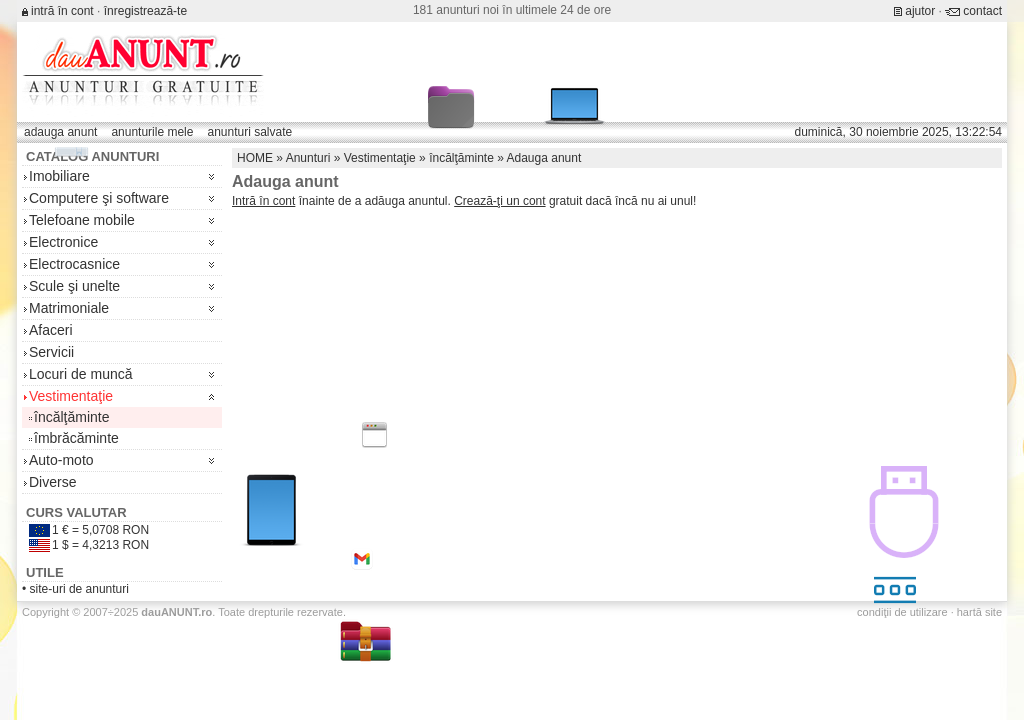  What do you see at coordinates (71, 151) in the screenshot?
I see `connect a bluetooth keyboard` at bounding box center [71, 151].